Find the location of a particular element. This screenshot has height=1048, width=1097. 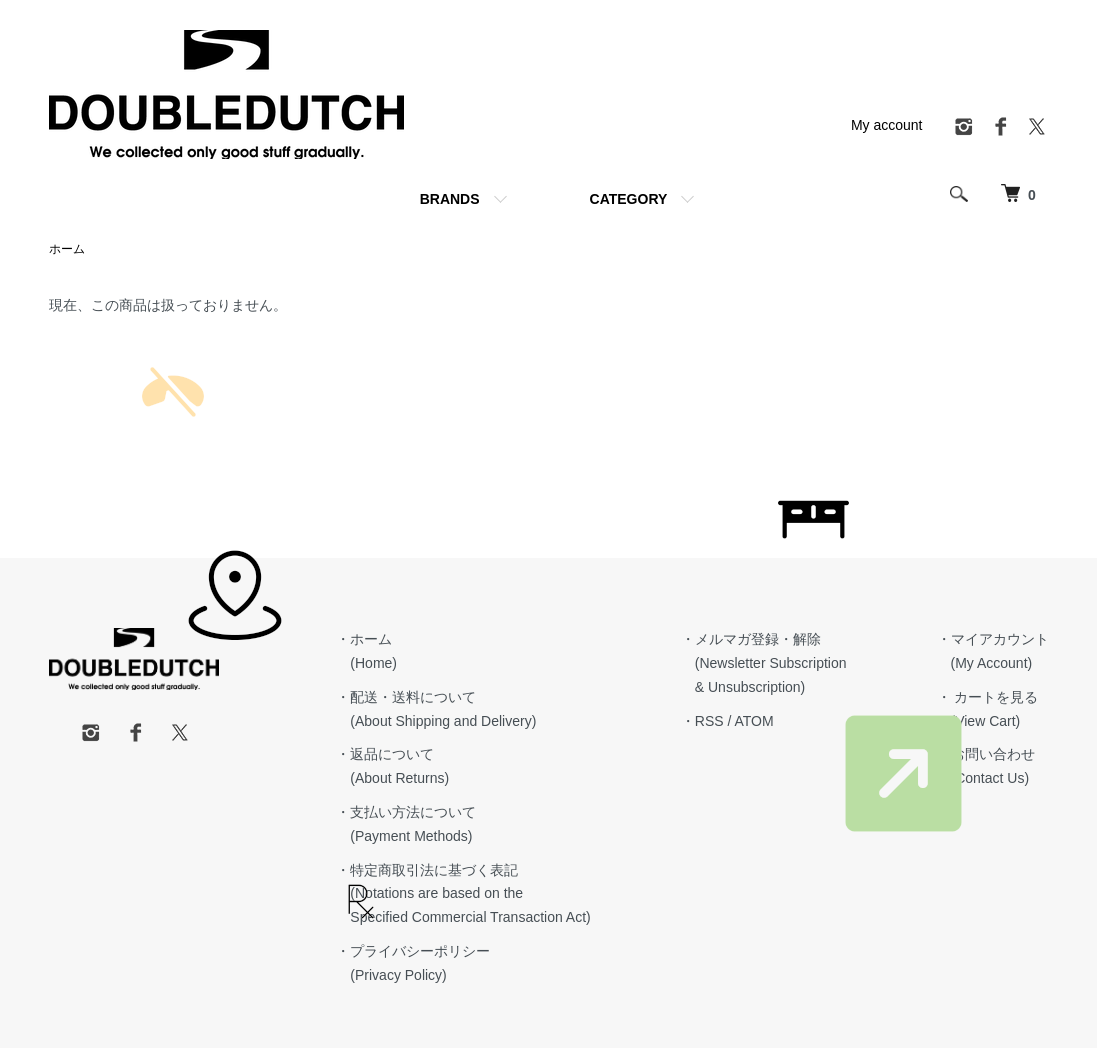

access workspace or desk settings is located at coordinates (813, 518).